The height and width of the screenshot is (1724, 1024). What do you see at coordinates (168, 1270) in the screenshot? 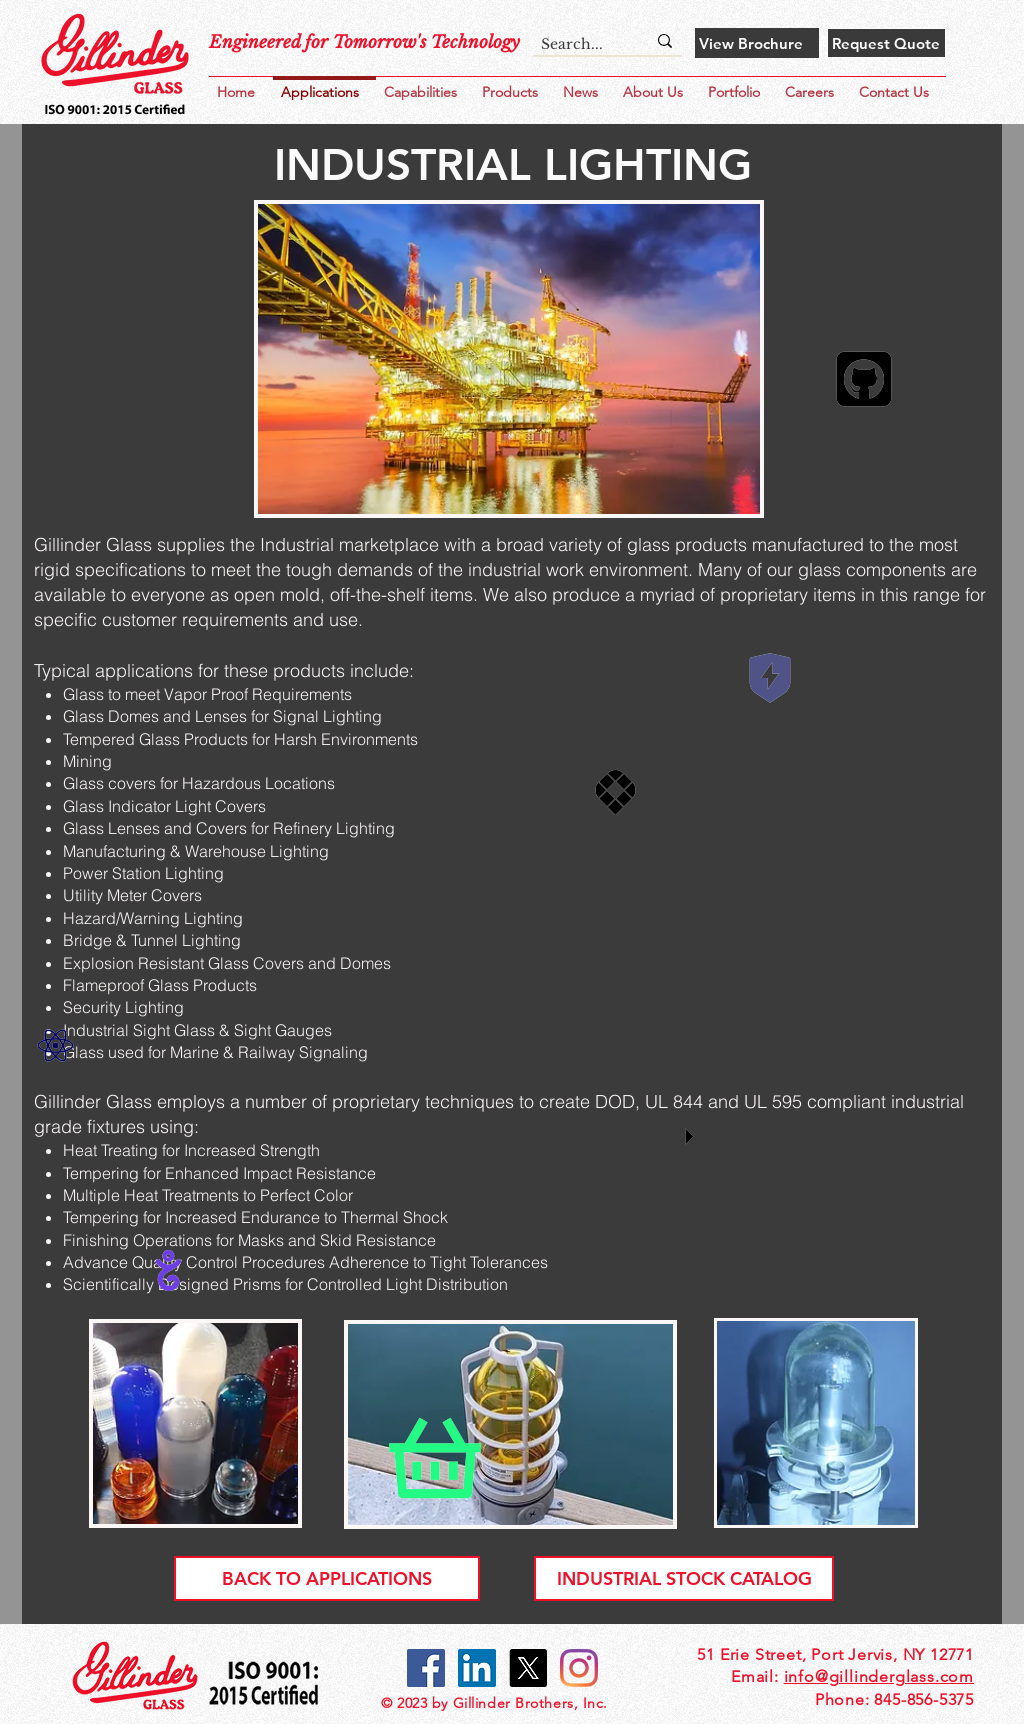
I see `link to Gandi domain registrar services` at bounding box center [168, 1270].